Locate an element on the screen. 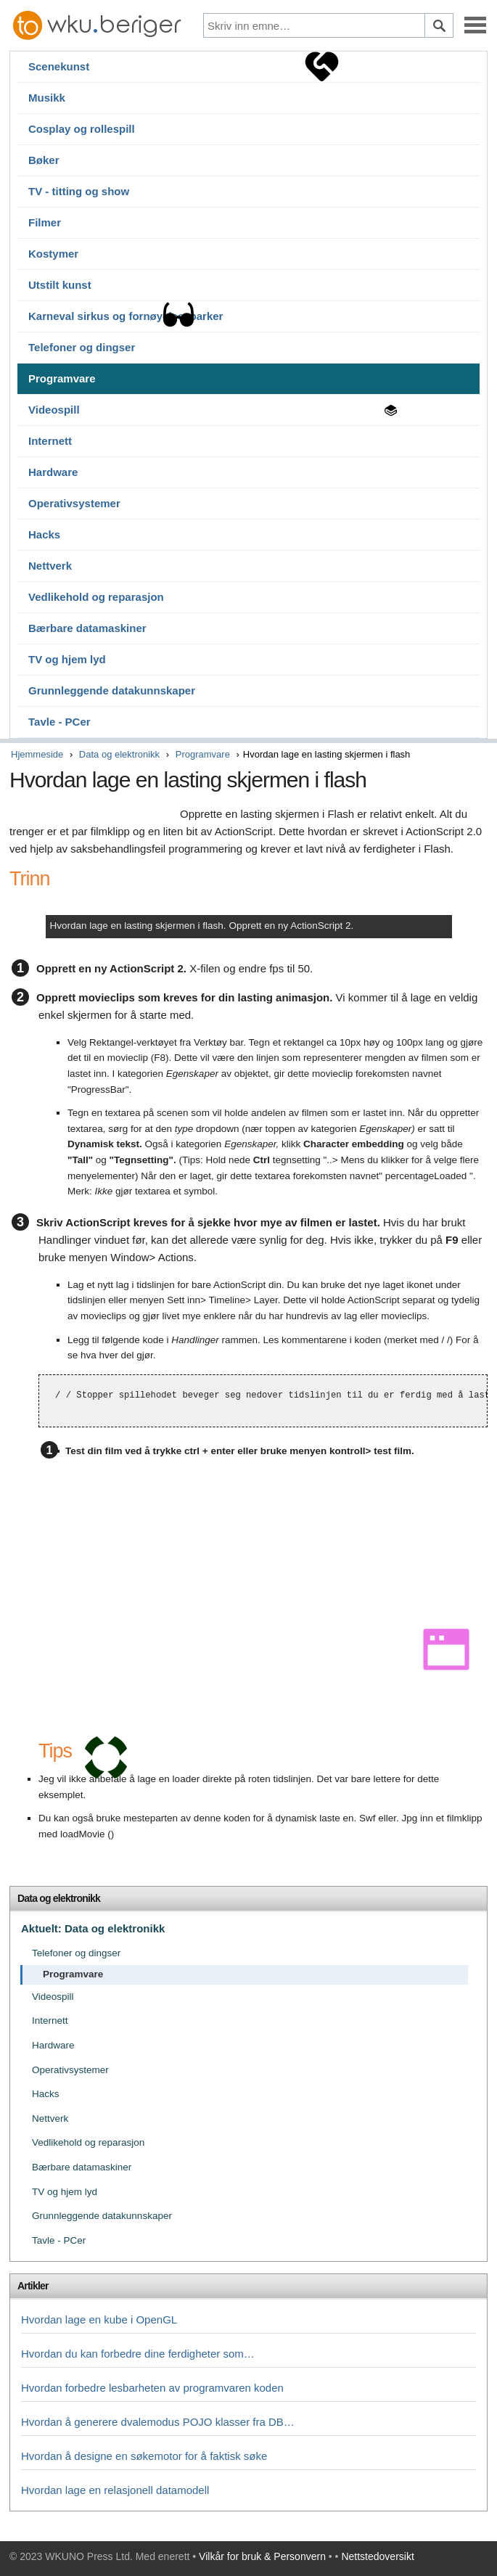 This screenshot has width=497, height=2576. enable reading mode or accessibility features is located at coordinates (178, 316).